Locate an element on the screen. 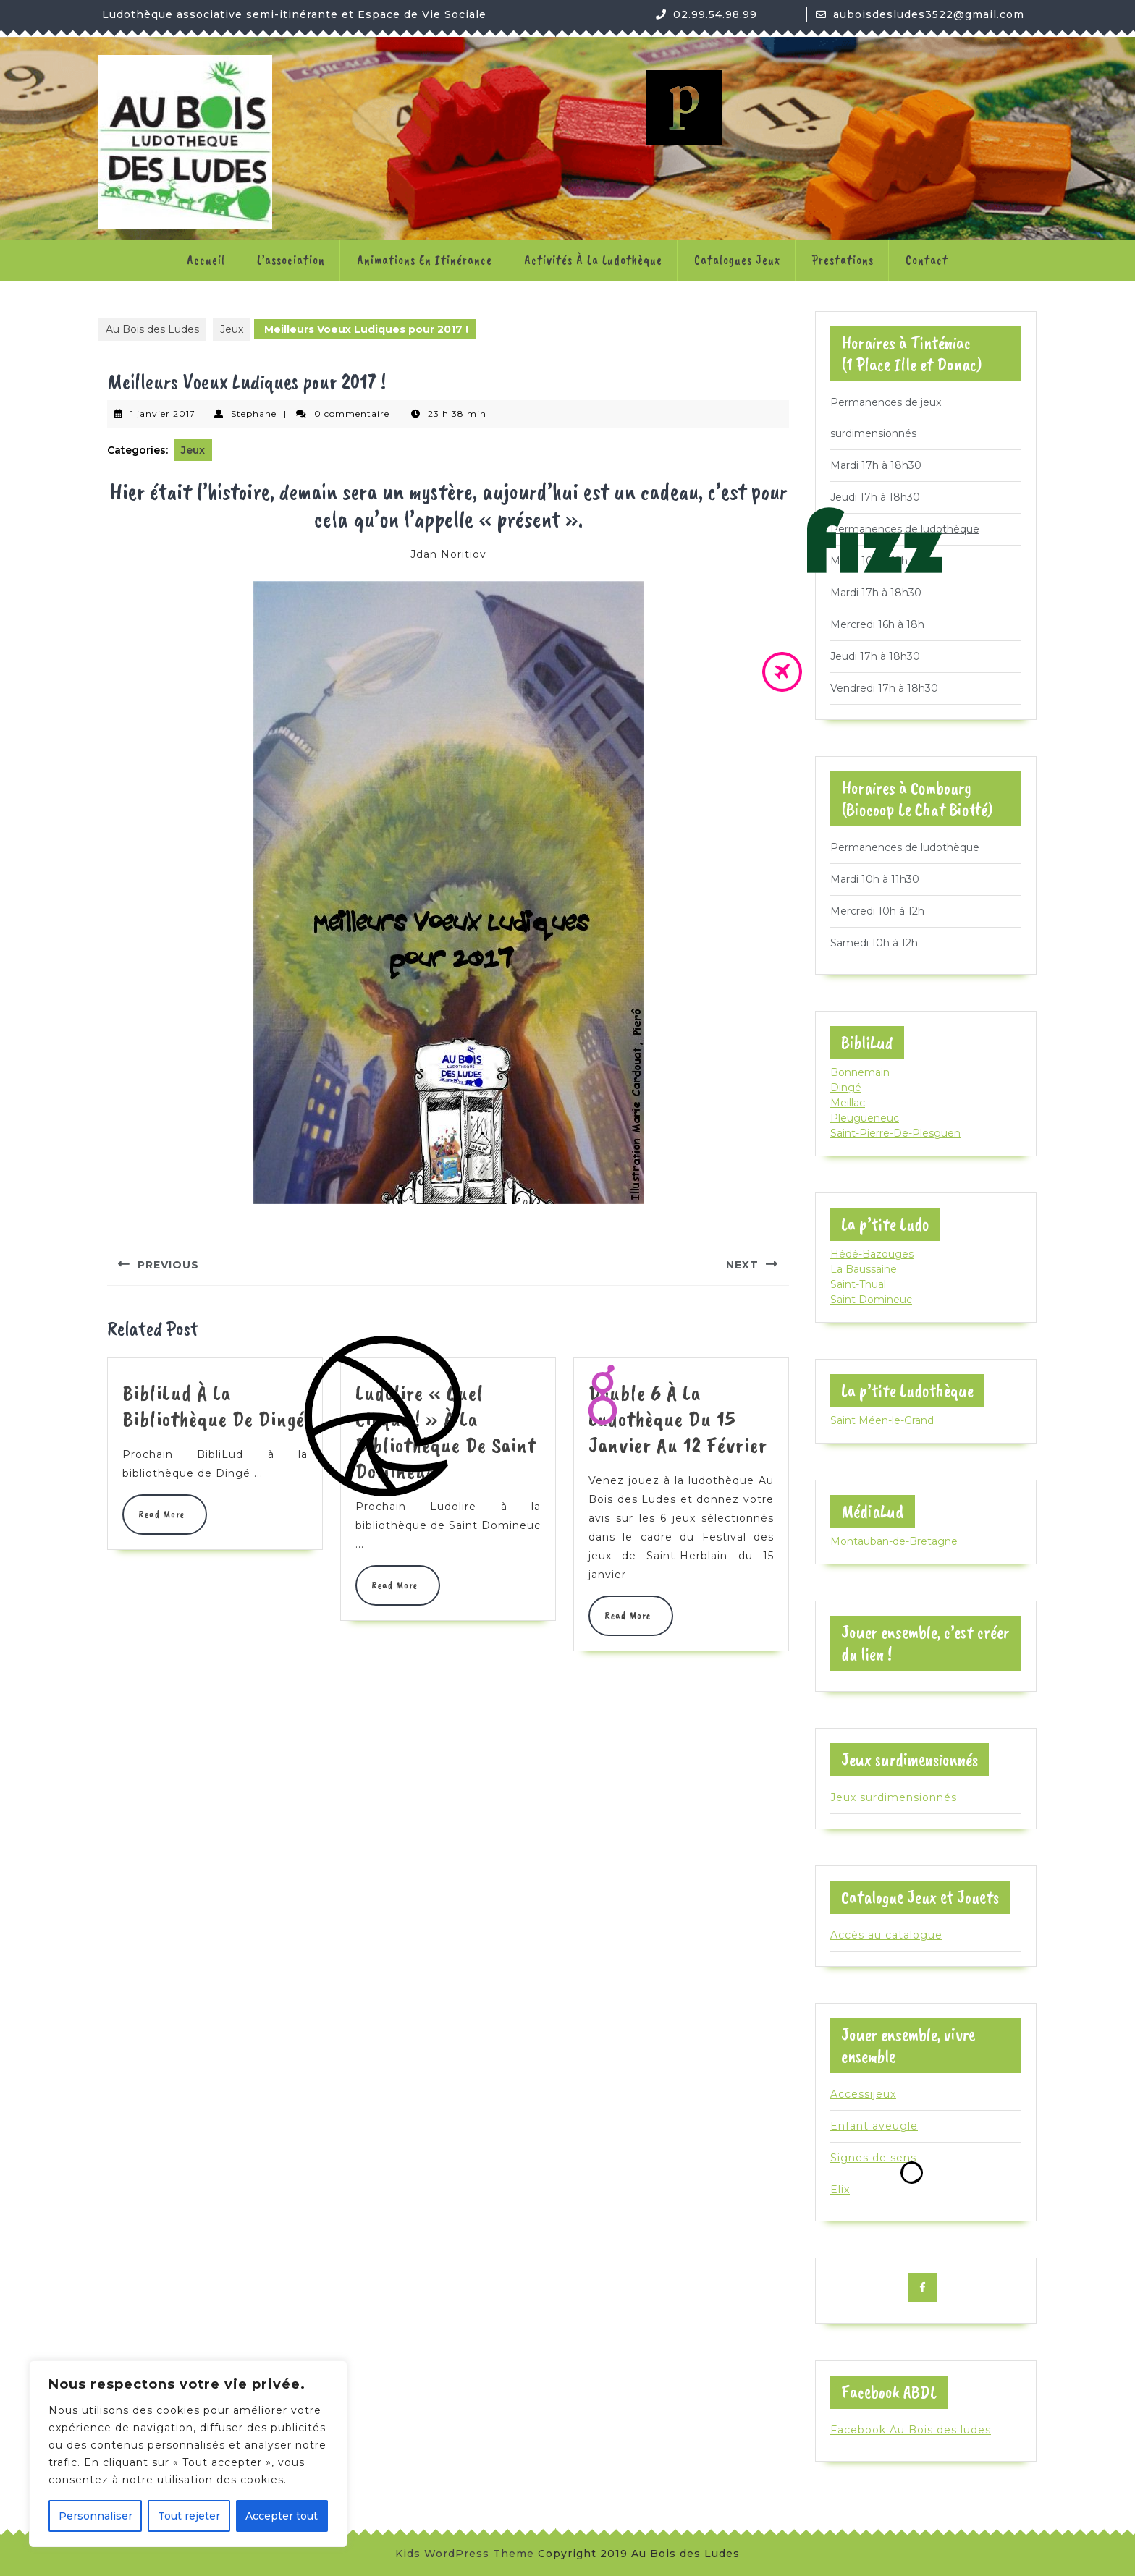 The width and height of the screenshot is (1135, 2576). open the Breaker podcast app is located at coordinates (383, 1416).